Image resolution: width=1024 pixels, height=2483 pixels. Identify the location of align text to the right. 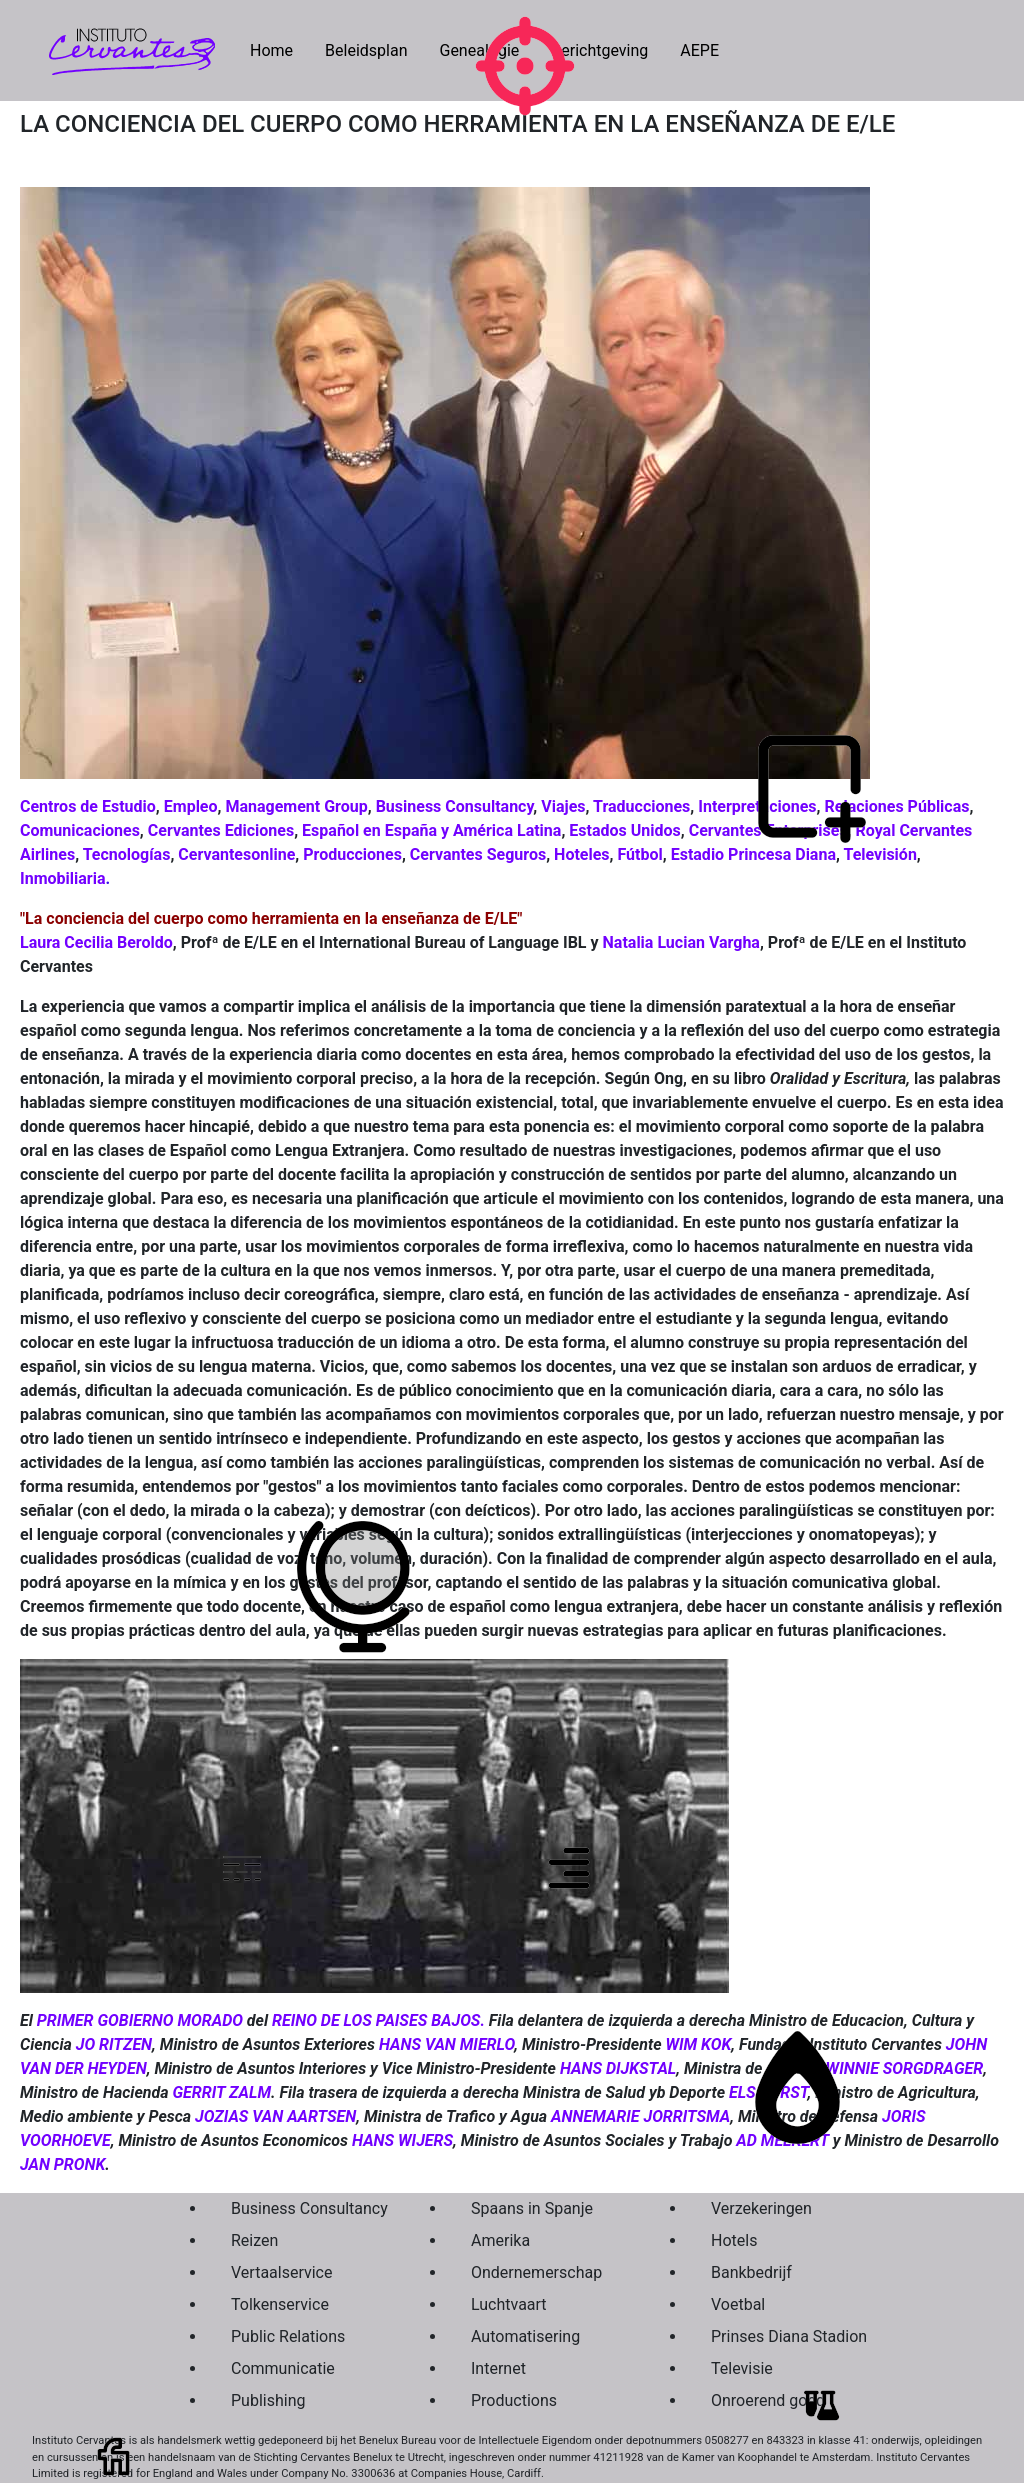
(569, 1868).